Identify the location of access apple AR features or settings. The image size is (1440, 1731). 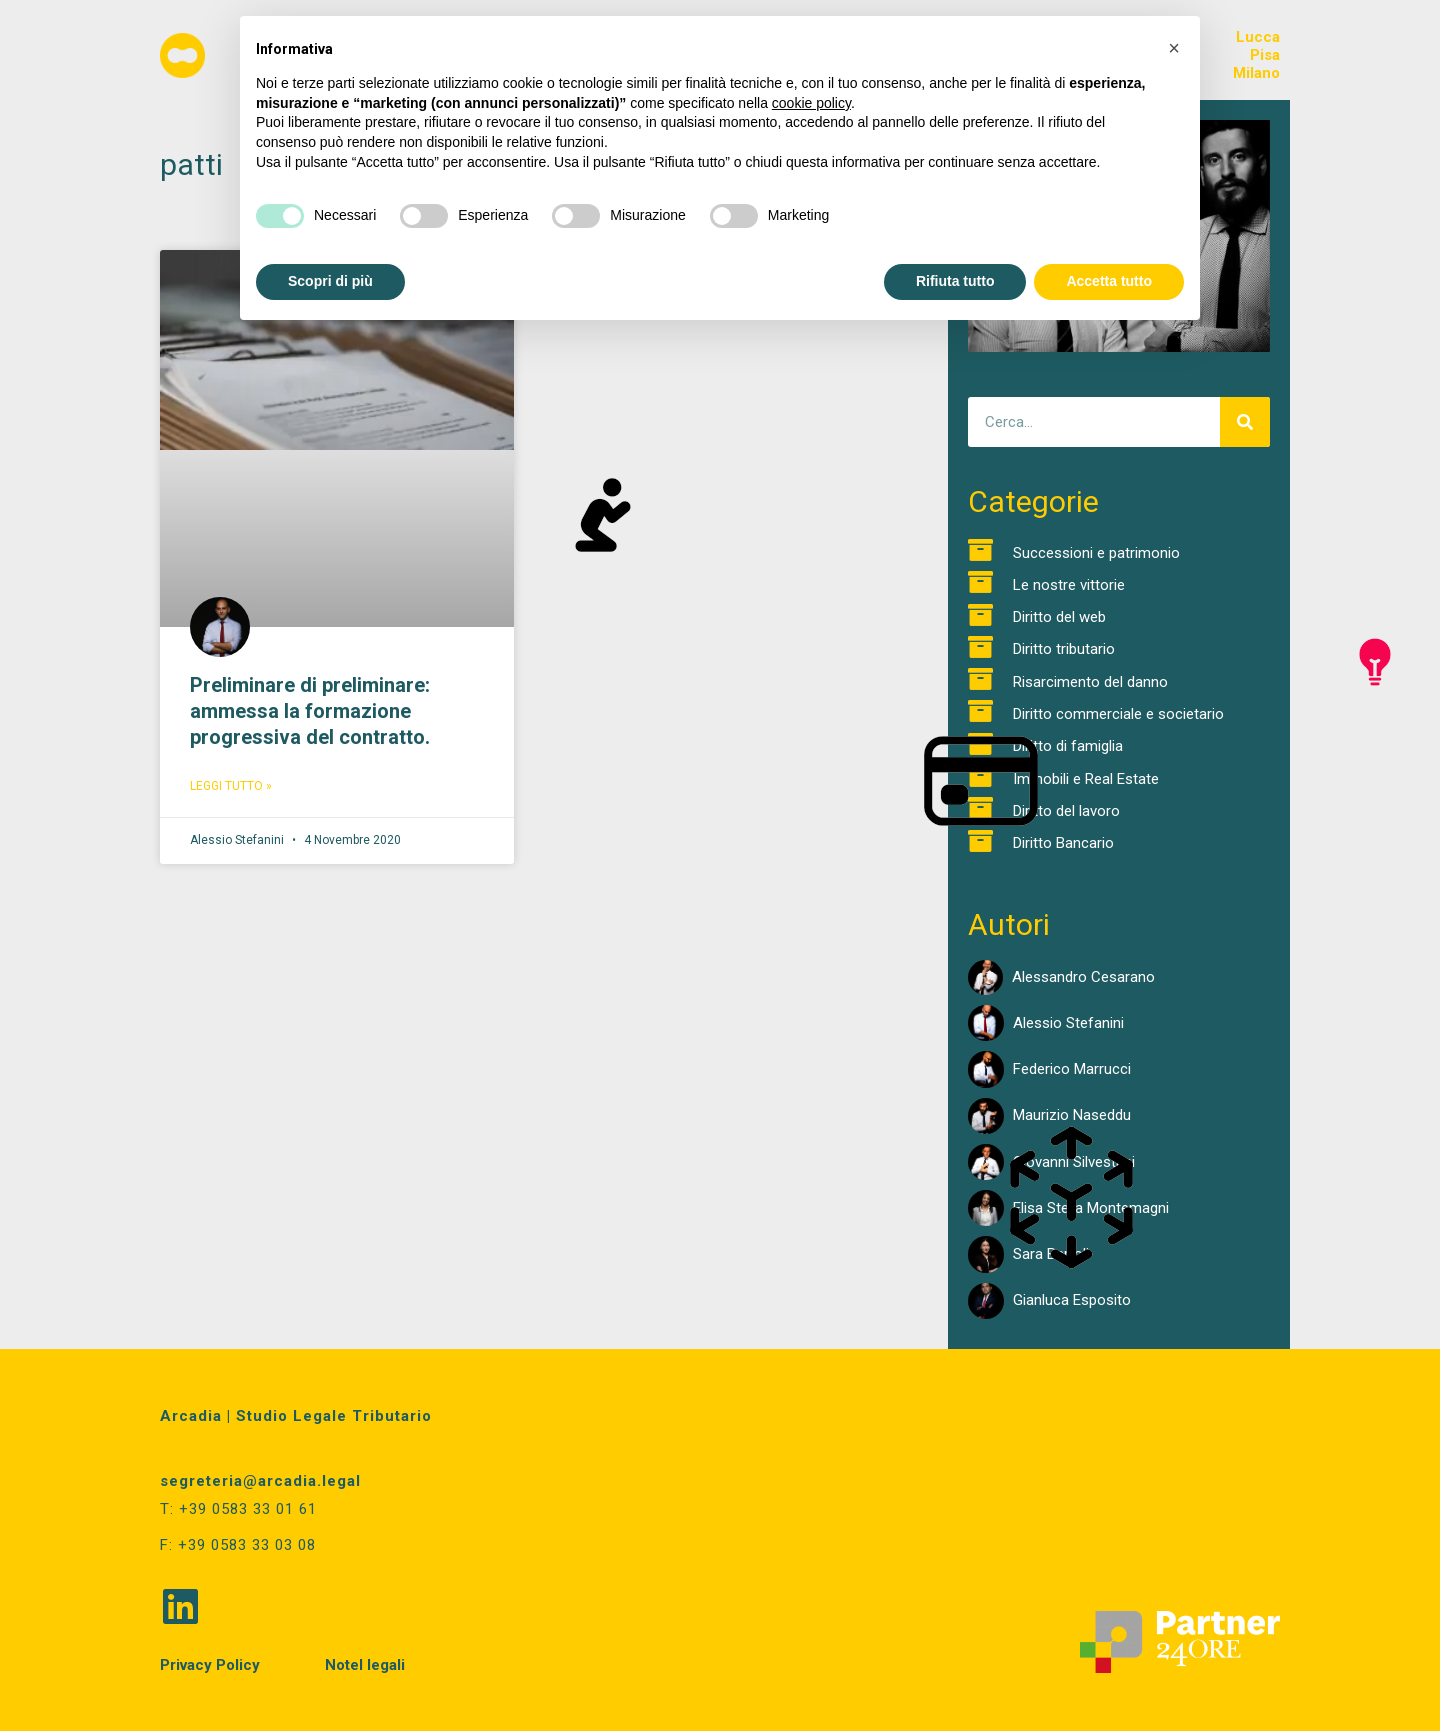
(1071, 1197).